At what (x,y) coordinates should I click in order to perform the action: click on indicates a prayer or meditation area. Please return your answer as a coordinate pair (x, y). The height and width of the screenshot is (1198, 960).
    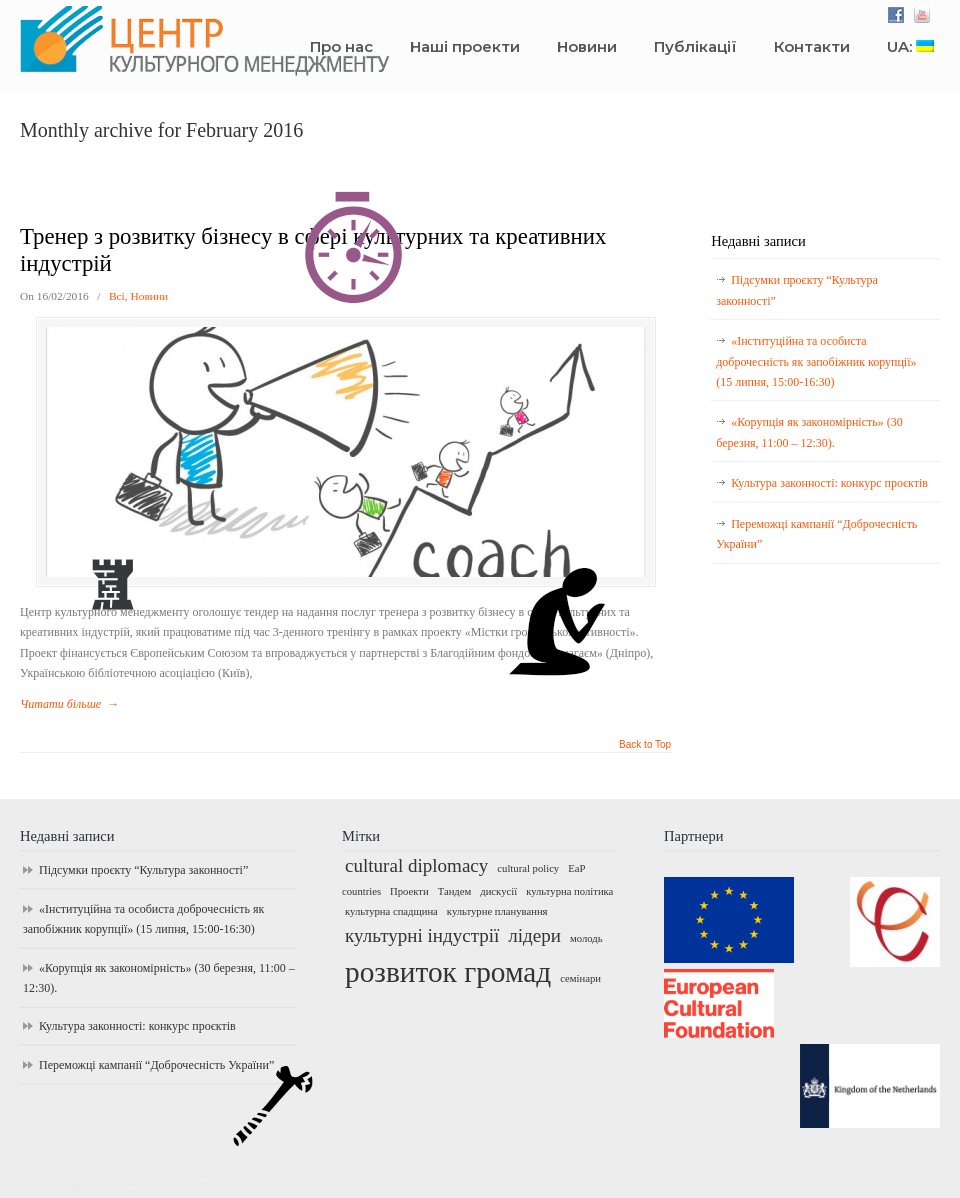
    Looking at the image, I should click on (557, 618).